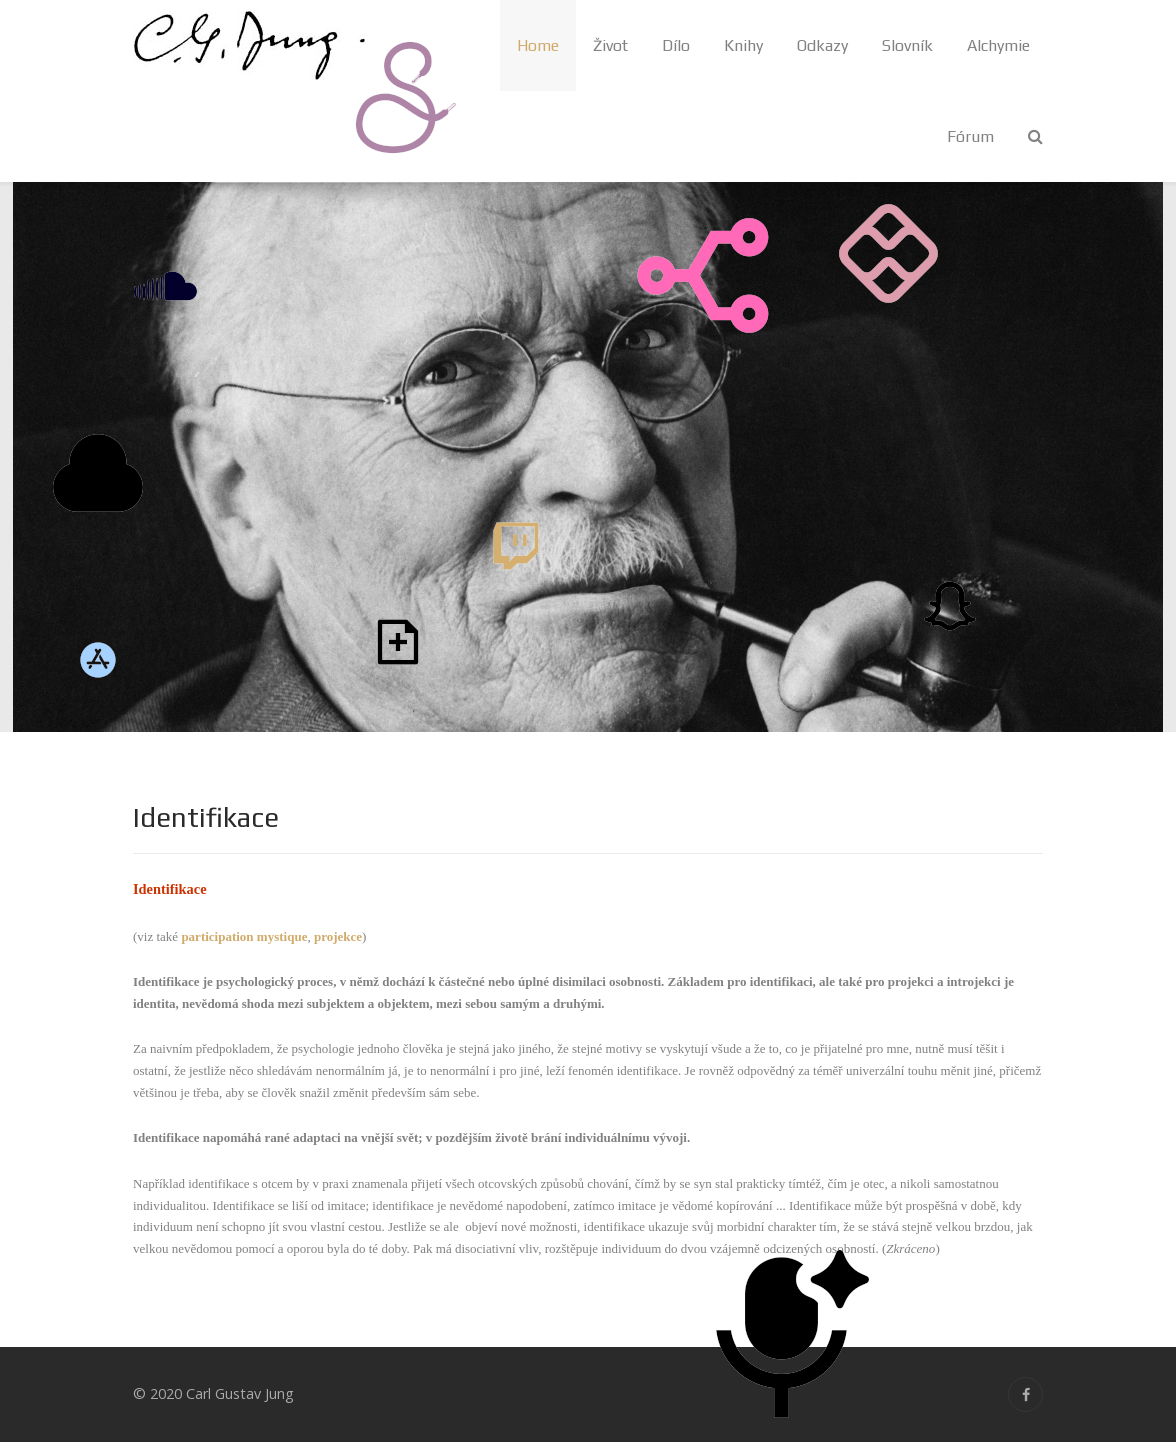 The height and width of the screenshot is (1442, 1176). What do you see at coordinates (404, 97) in the screenshot?
I see `shoelace web components library logo` at bounding box center [404, 97].